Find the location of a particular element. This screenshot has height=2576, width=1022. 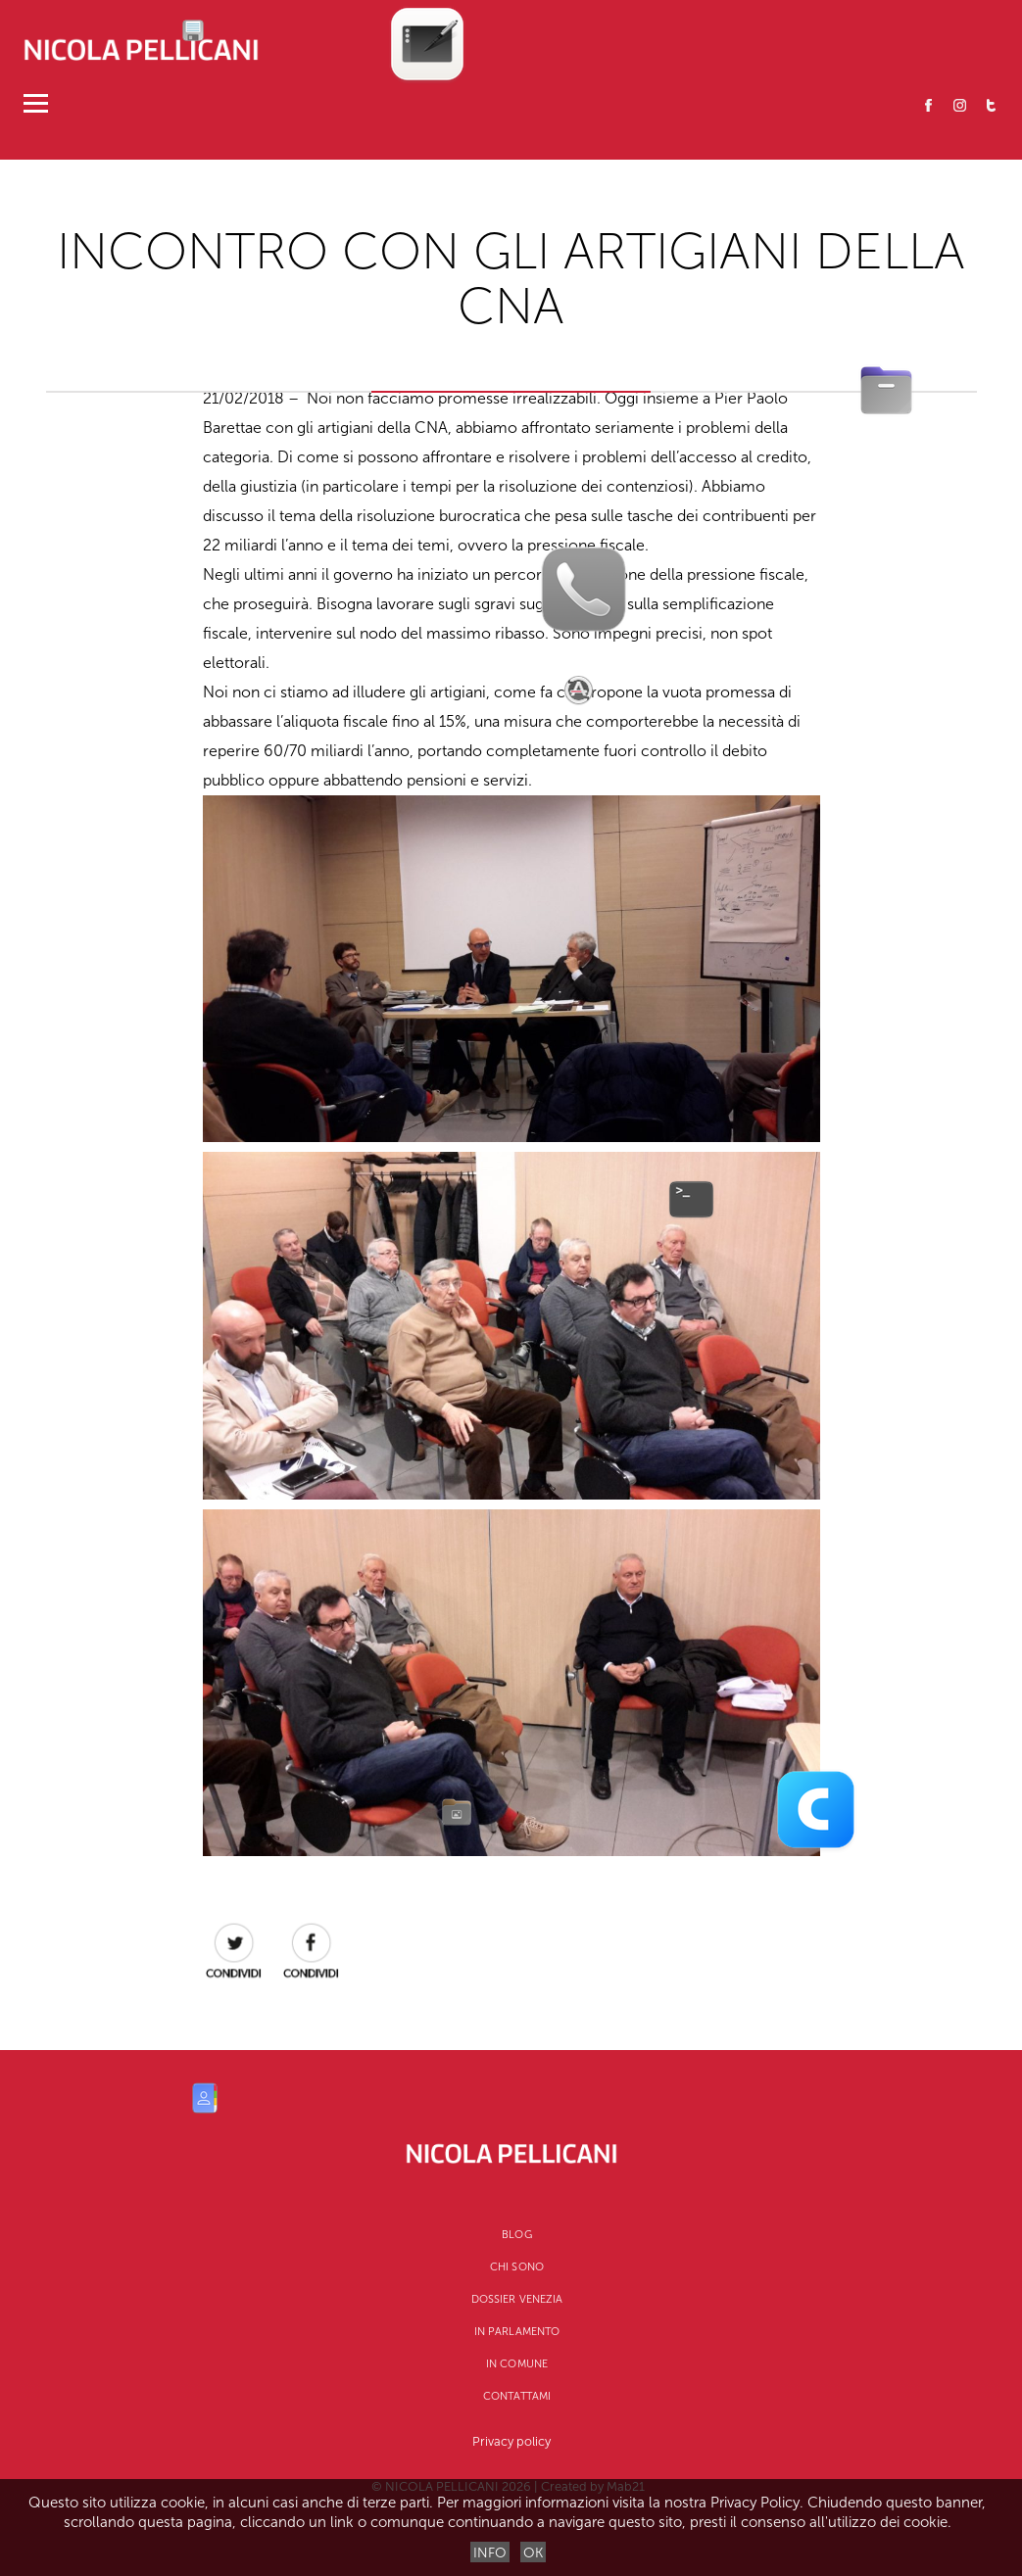

check for available software updates is located at coordinates (578, 690).